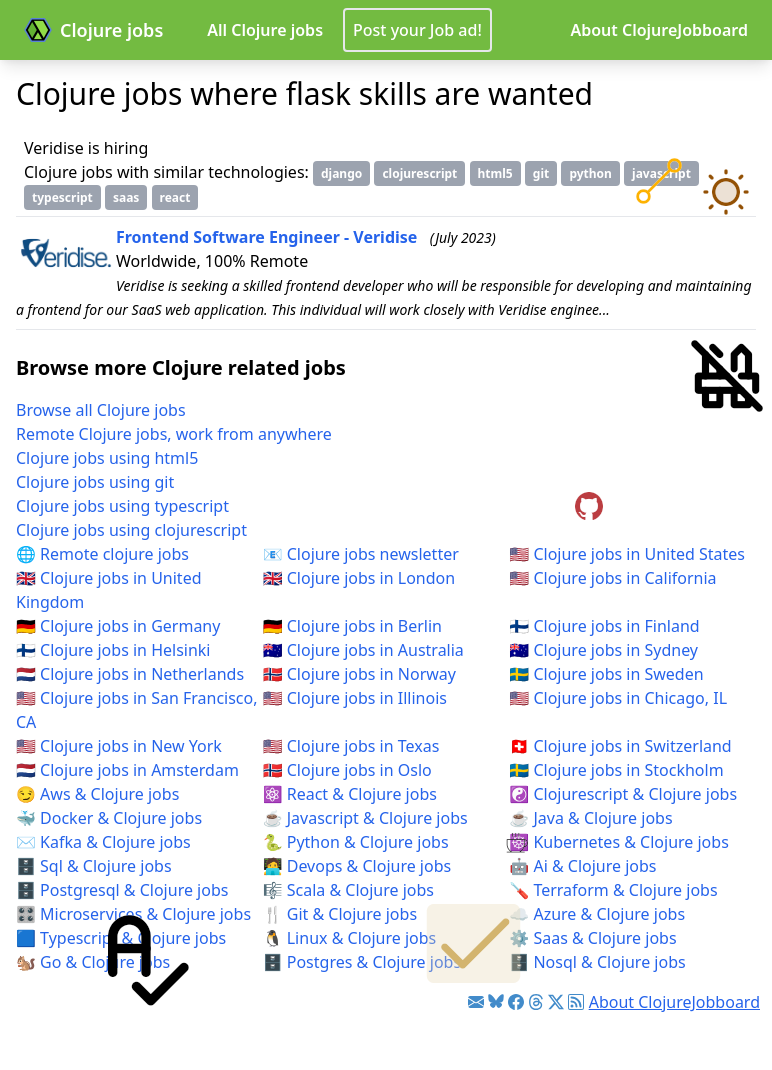 The width and height of the screenshot is (772, 1070). I want to click on reduce screen brightness, so click(726, 192).